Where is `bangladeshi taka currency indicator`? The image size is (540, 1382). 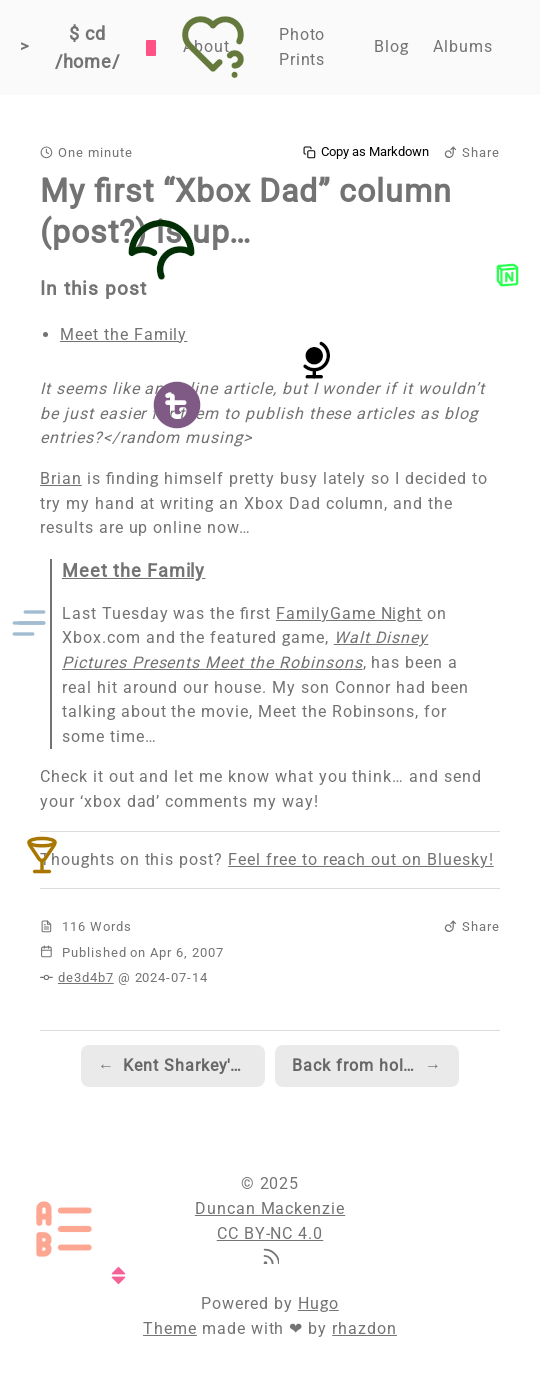 bangladeshi taka currency indicator is located at coordinates (177, 405).